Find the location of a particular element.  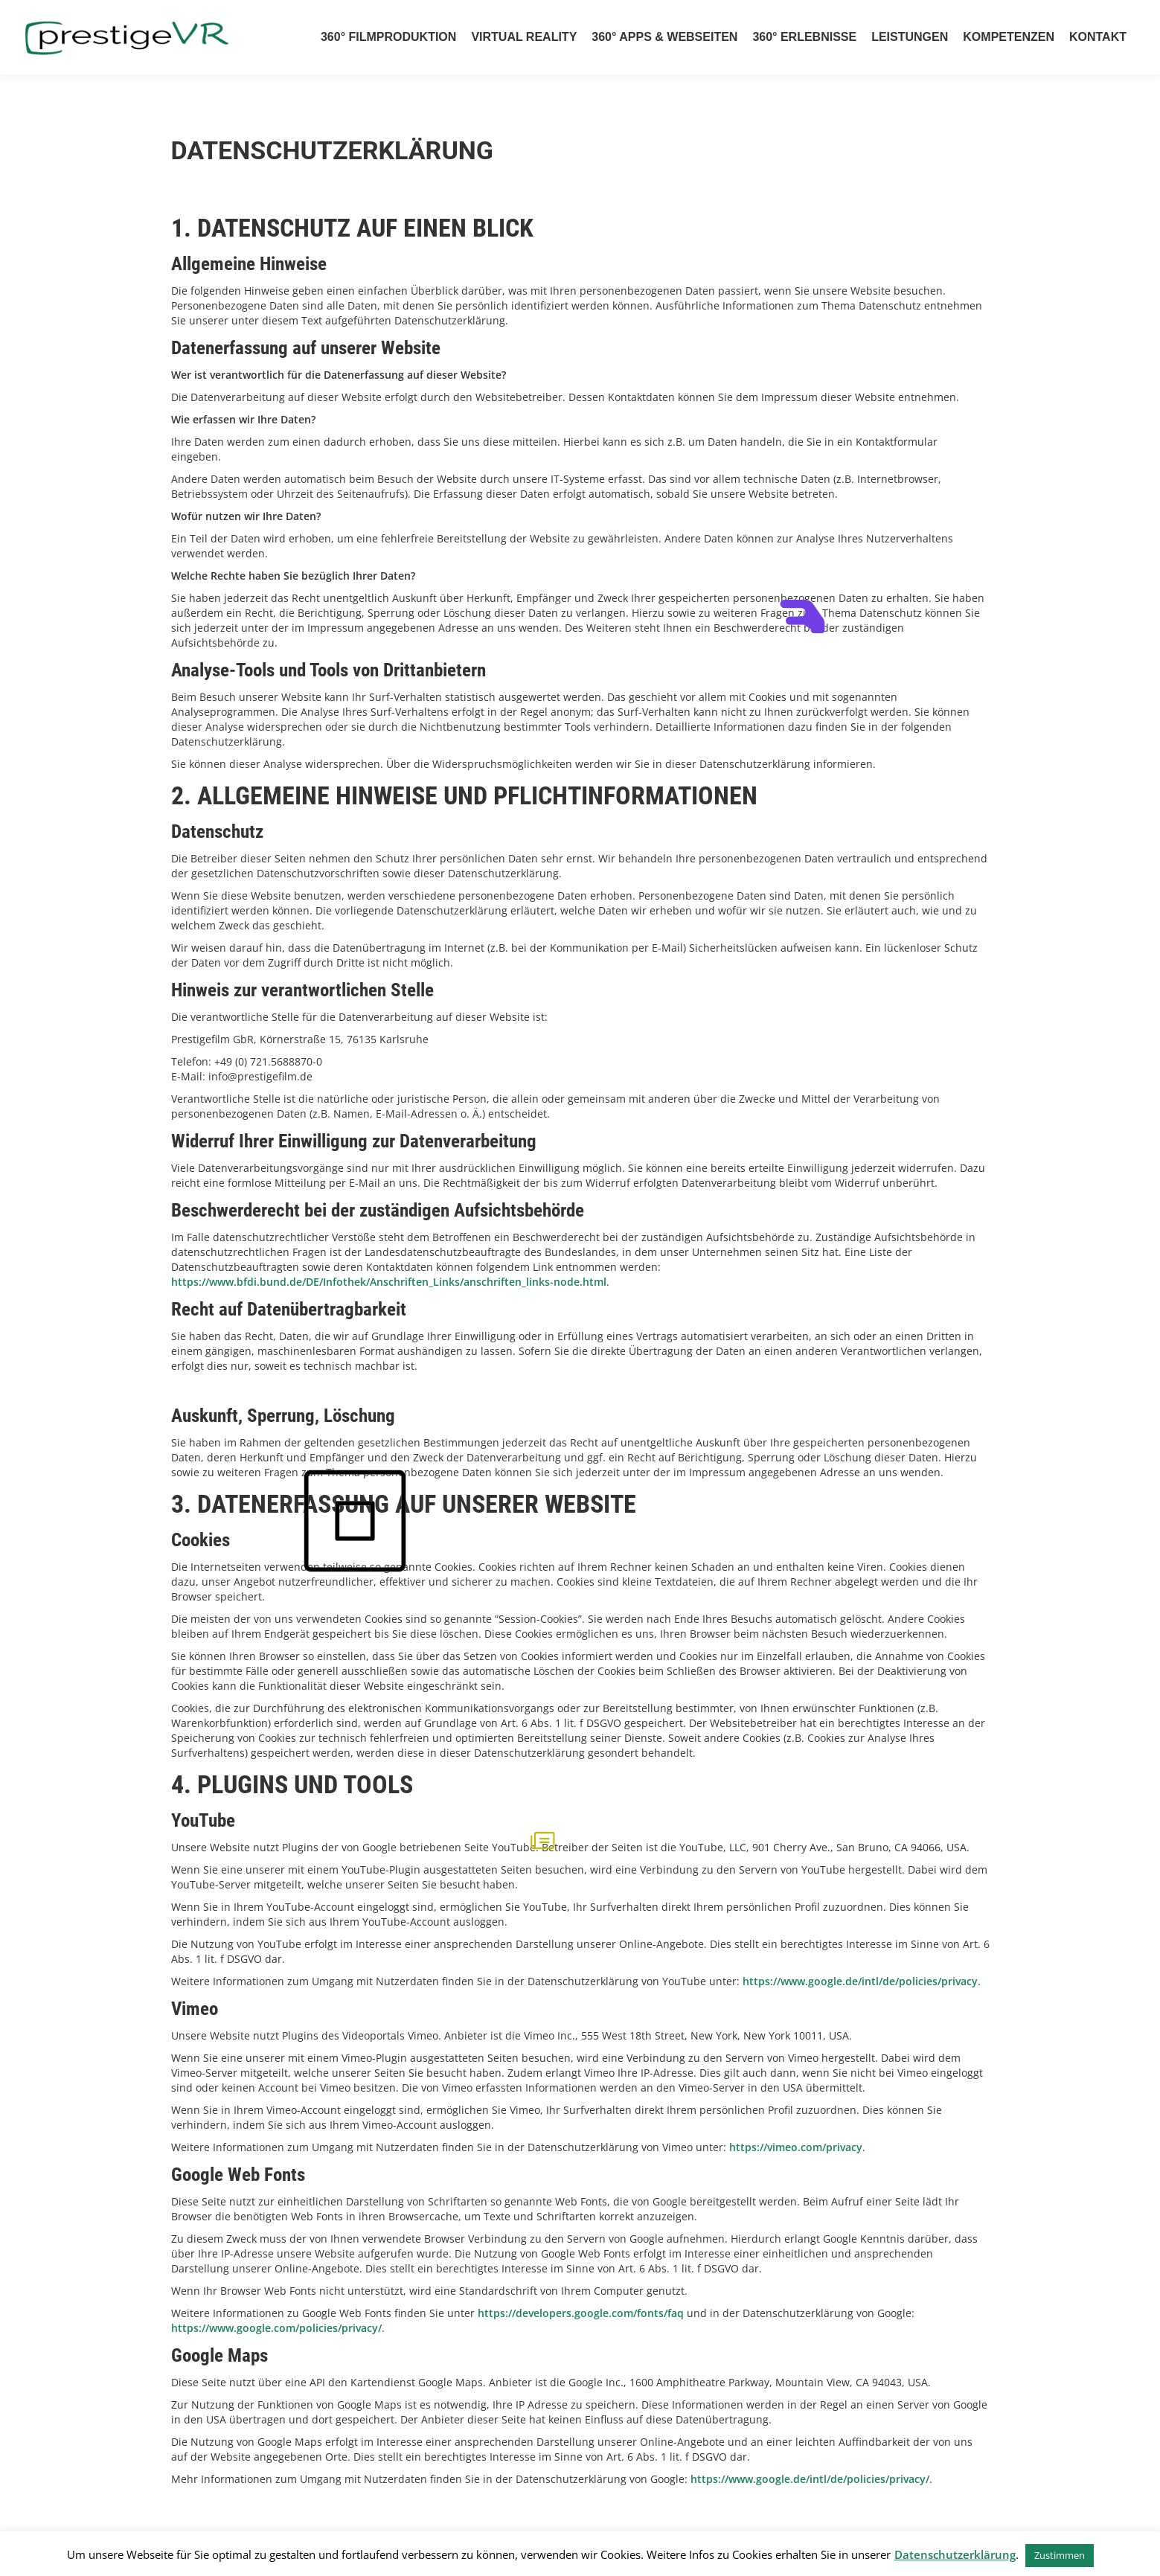

lizard gesture for rock-paper-scissors-lizard-spock game is located at coordinates (802, 616).